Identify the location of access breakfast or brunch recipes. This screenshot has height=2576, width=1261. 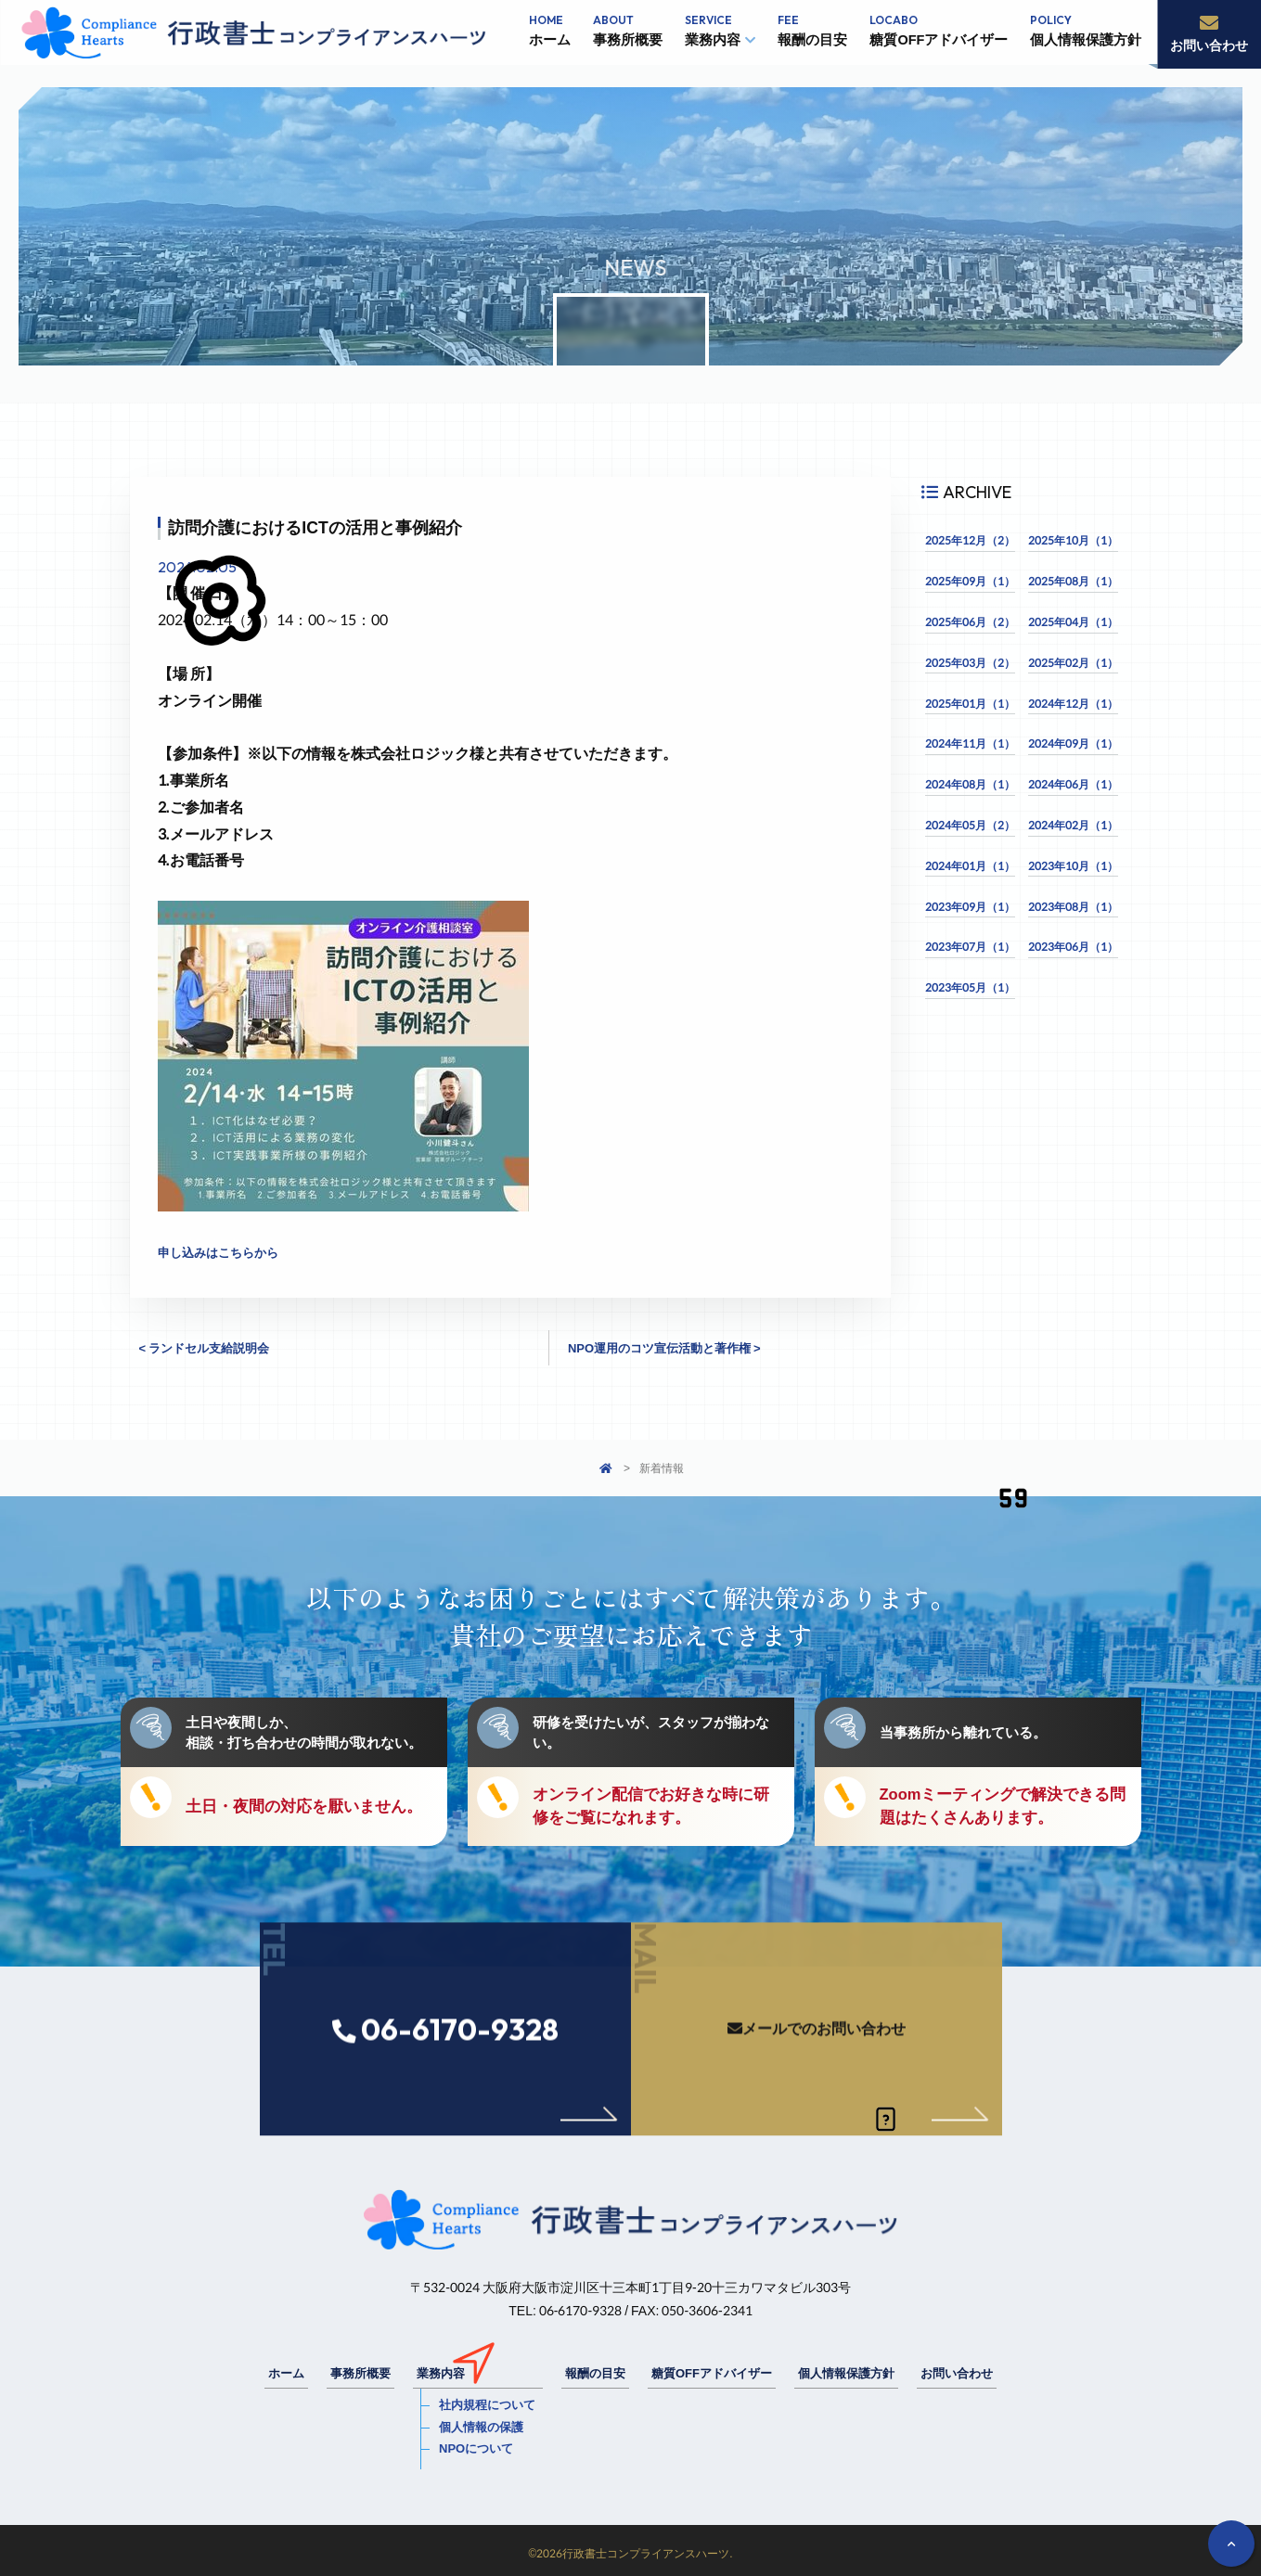
(220, 600).